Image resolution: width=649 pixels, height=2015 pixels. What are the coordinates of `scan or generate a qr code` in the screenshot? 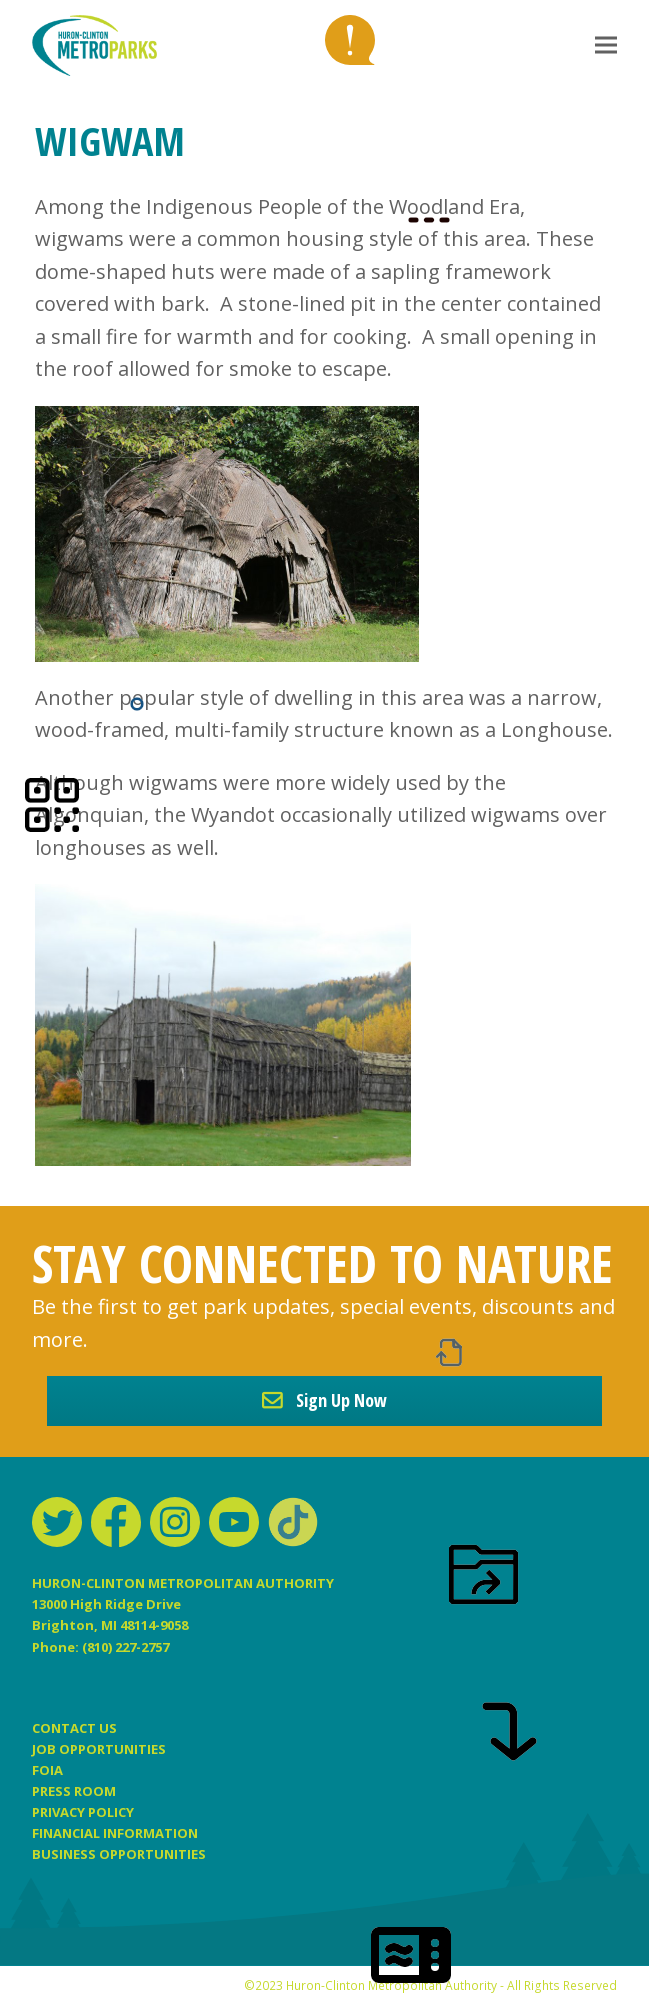 It's located at (52, 805).